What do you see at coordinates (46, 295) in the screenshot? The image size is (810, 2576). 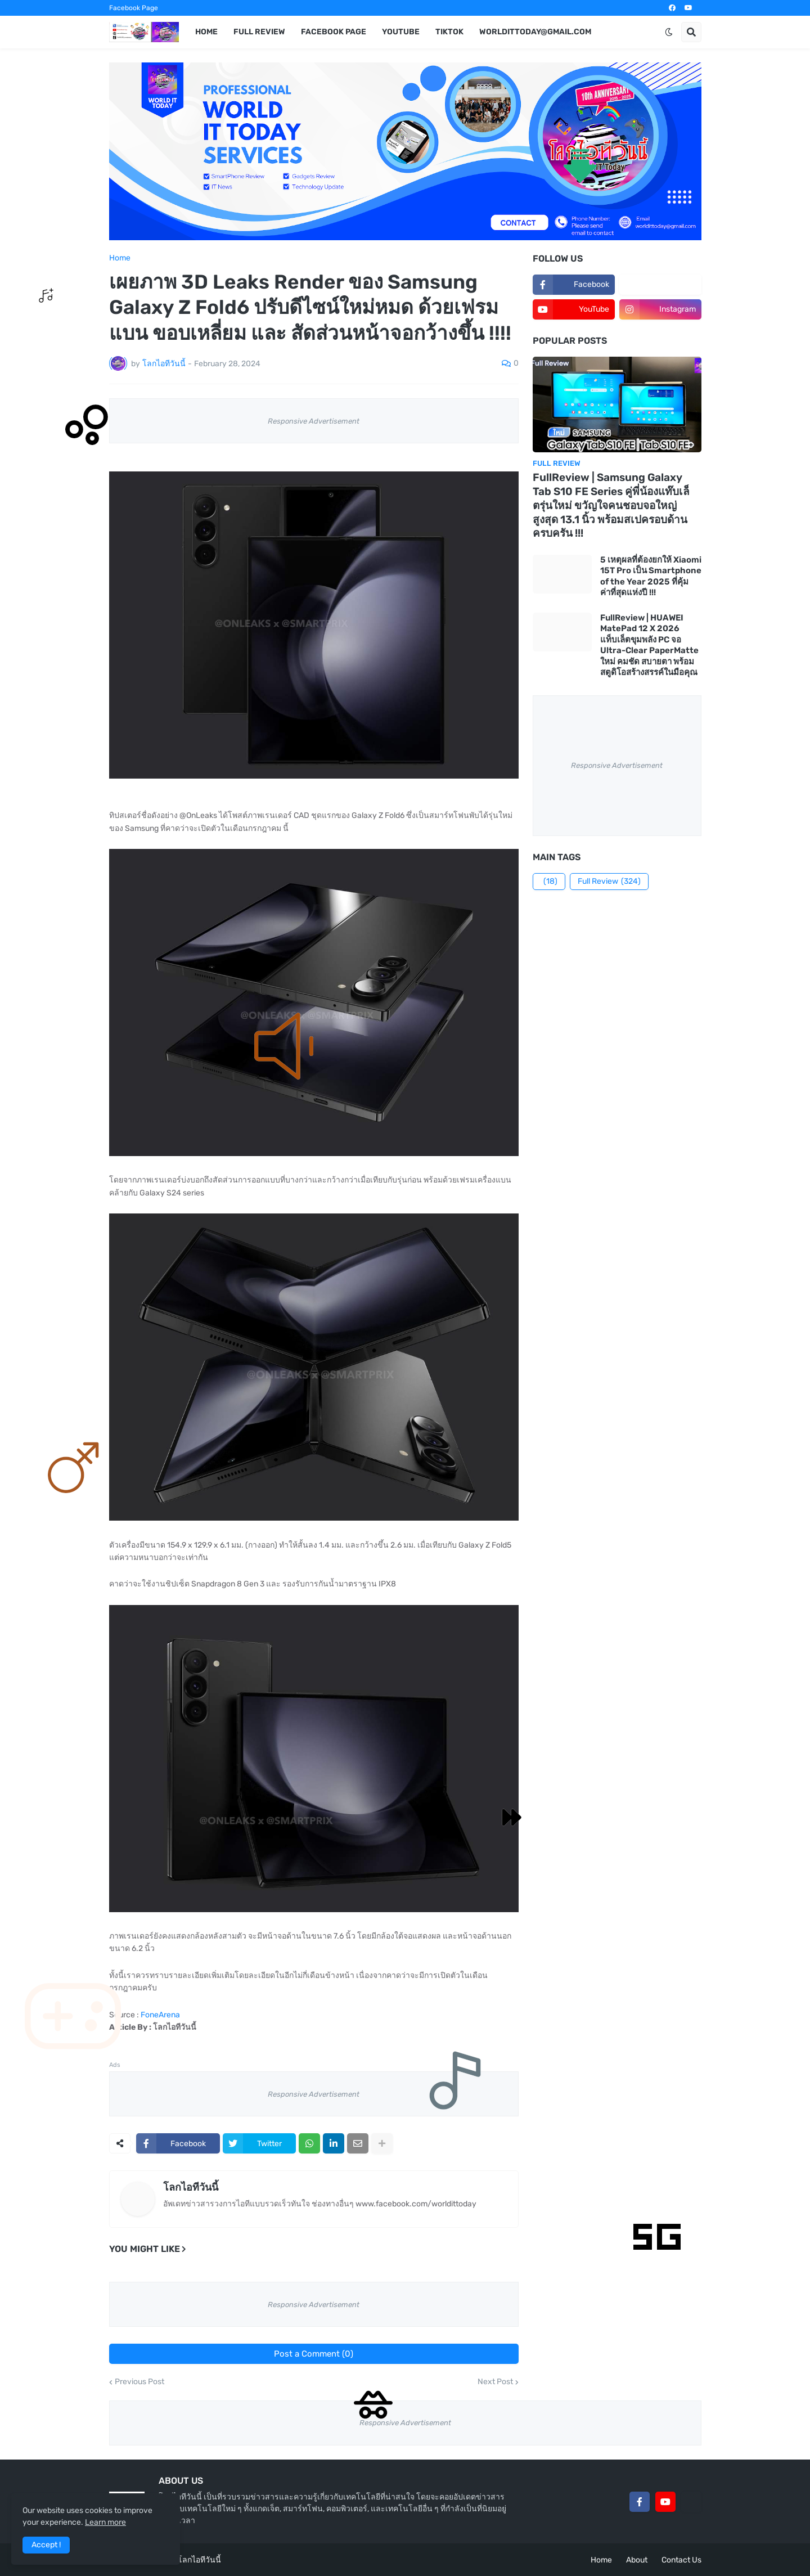 I see `add a new song to your library` at bounding box center [46, 295].